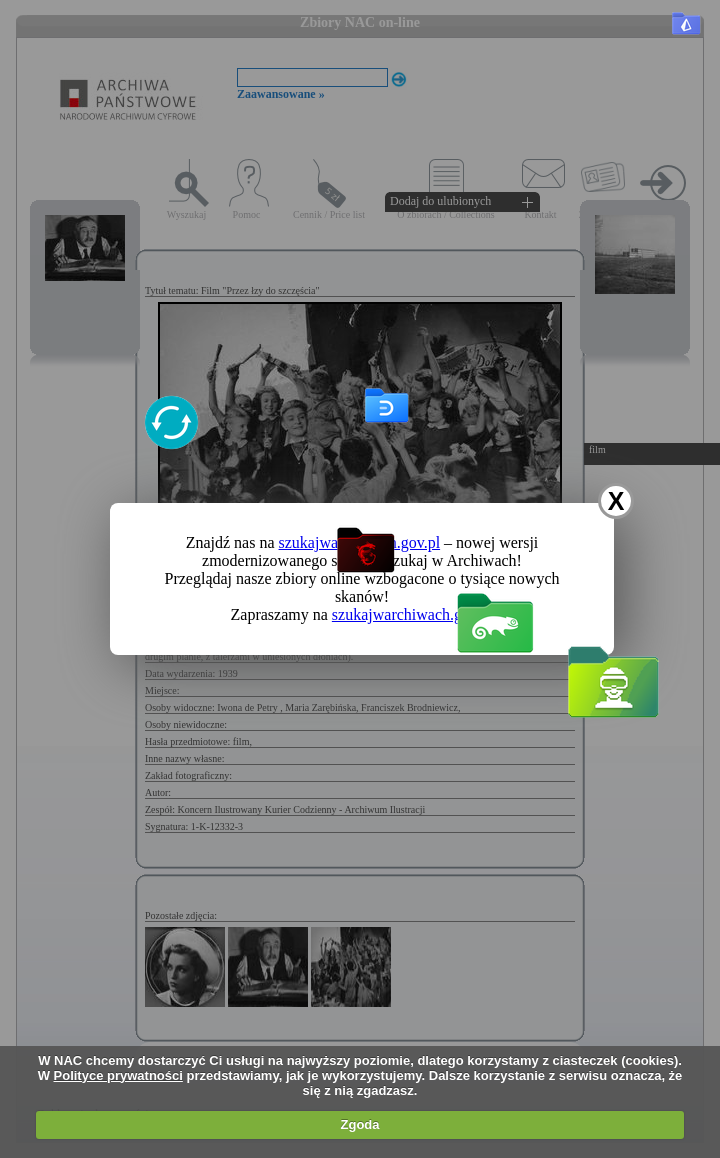 Image resolution: width=720 pixels, height=1158 pixels. What do you see at coordinates (171, 422) in the screenshot?
I see `indicates file or folder is currently syncing` at bounding box center [171, 422].